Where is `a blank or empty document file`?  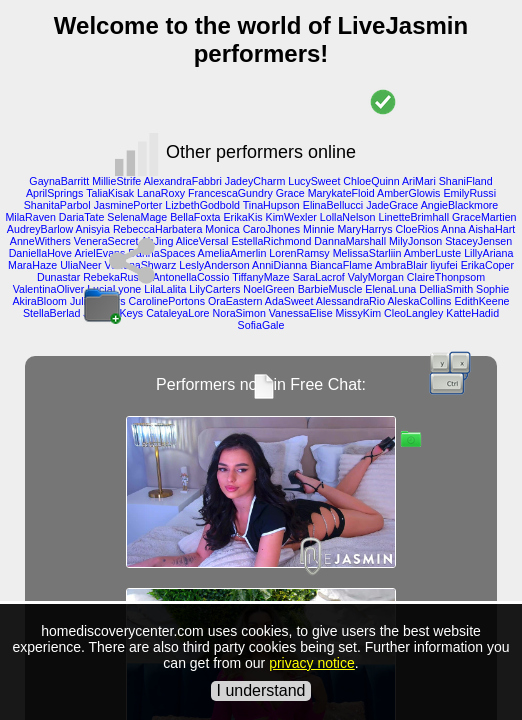
a blank or empty document file is located at coordinates (264, 387).